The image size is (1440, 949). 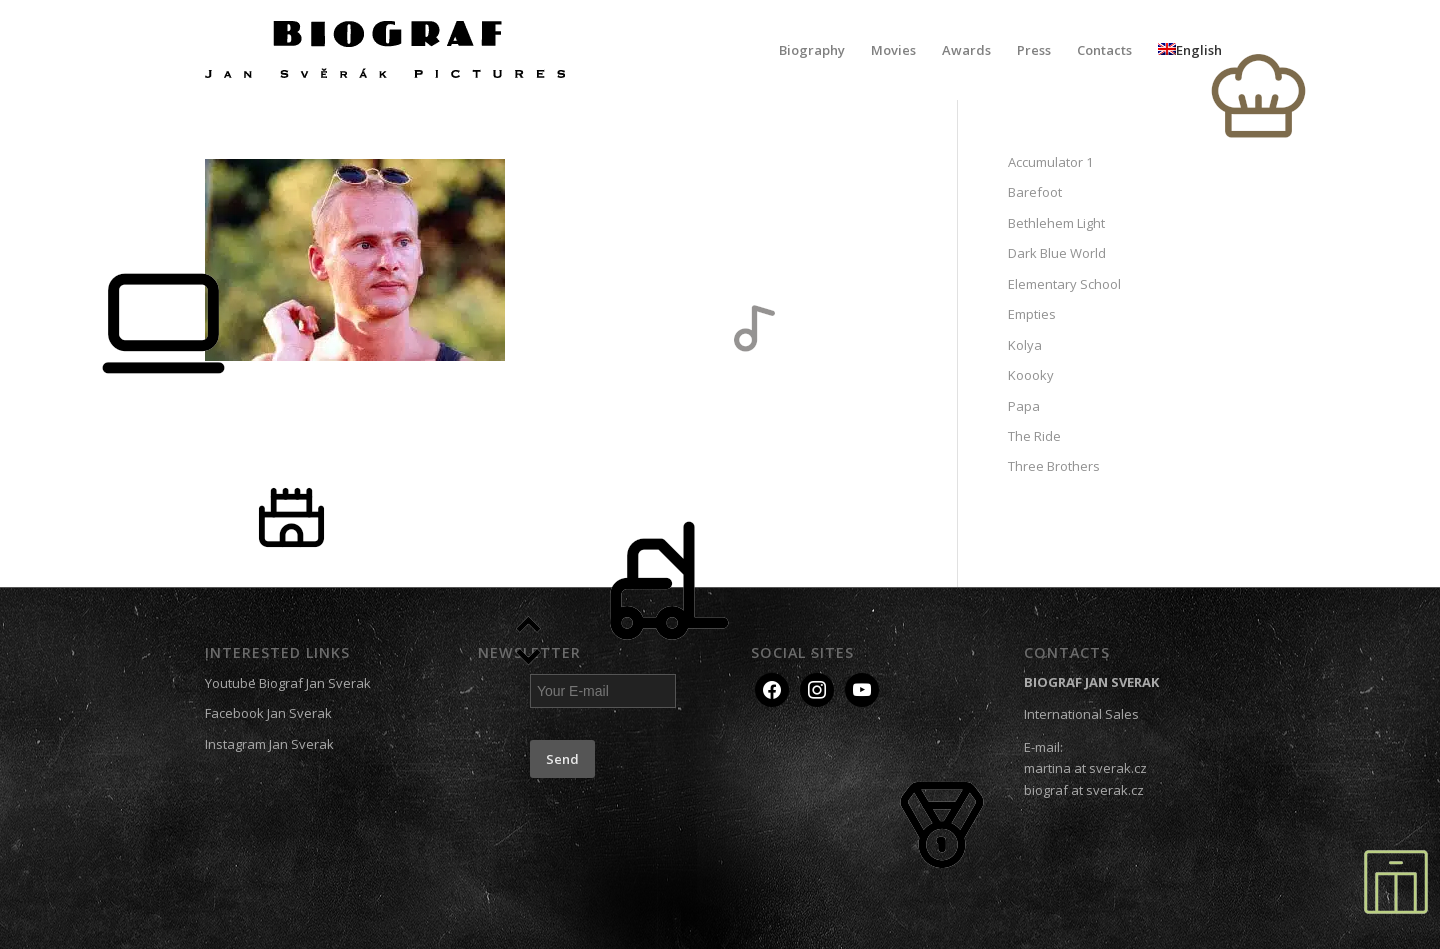 I want to click on access music or audio player, so click(x=754, y=327).